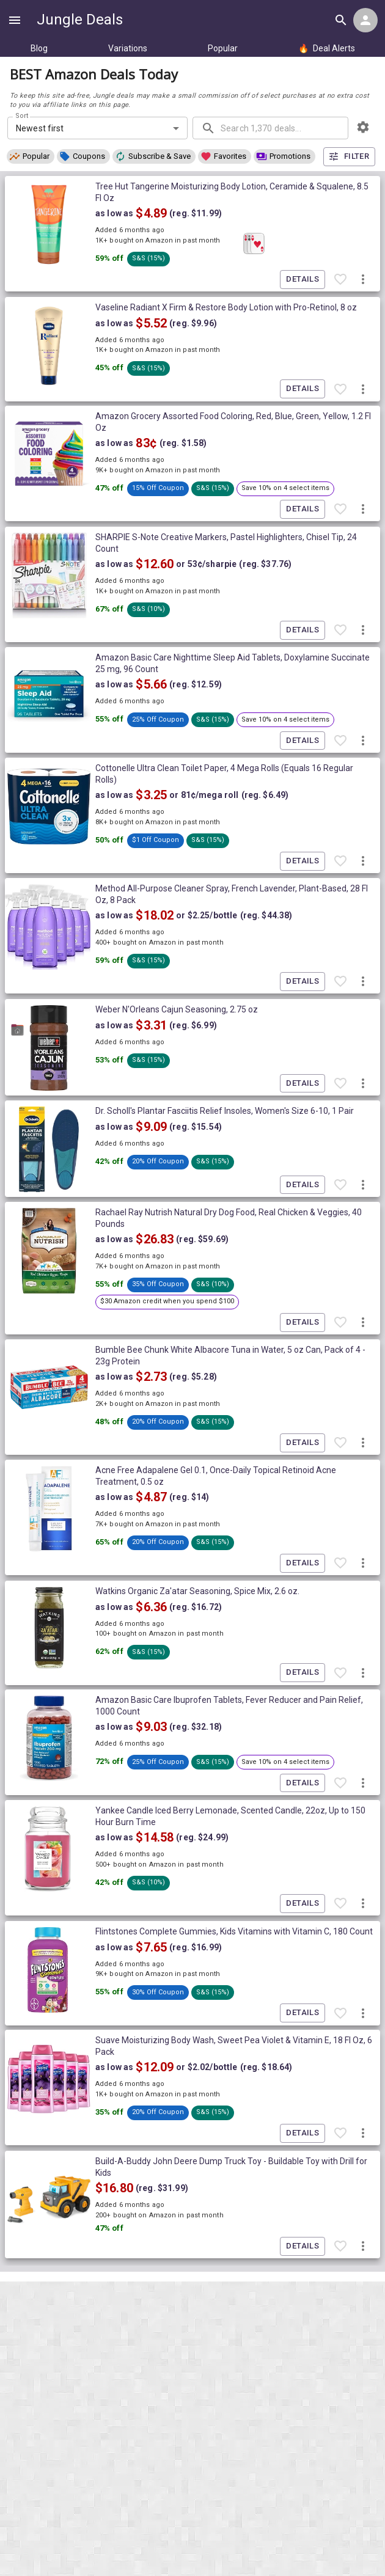  I want to click on access your home folder, so click(17, 1030).